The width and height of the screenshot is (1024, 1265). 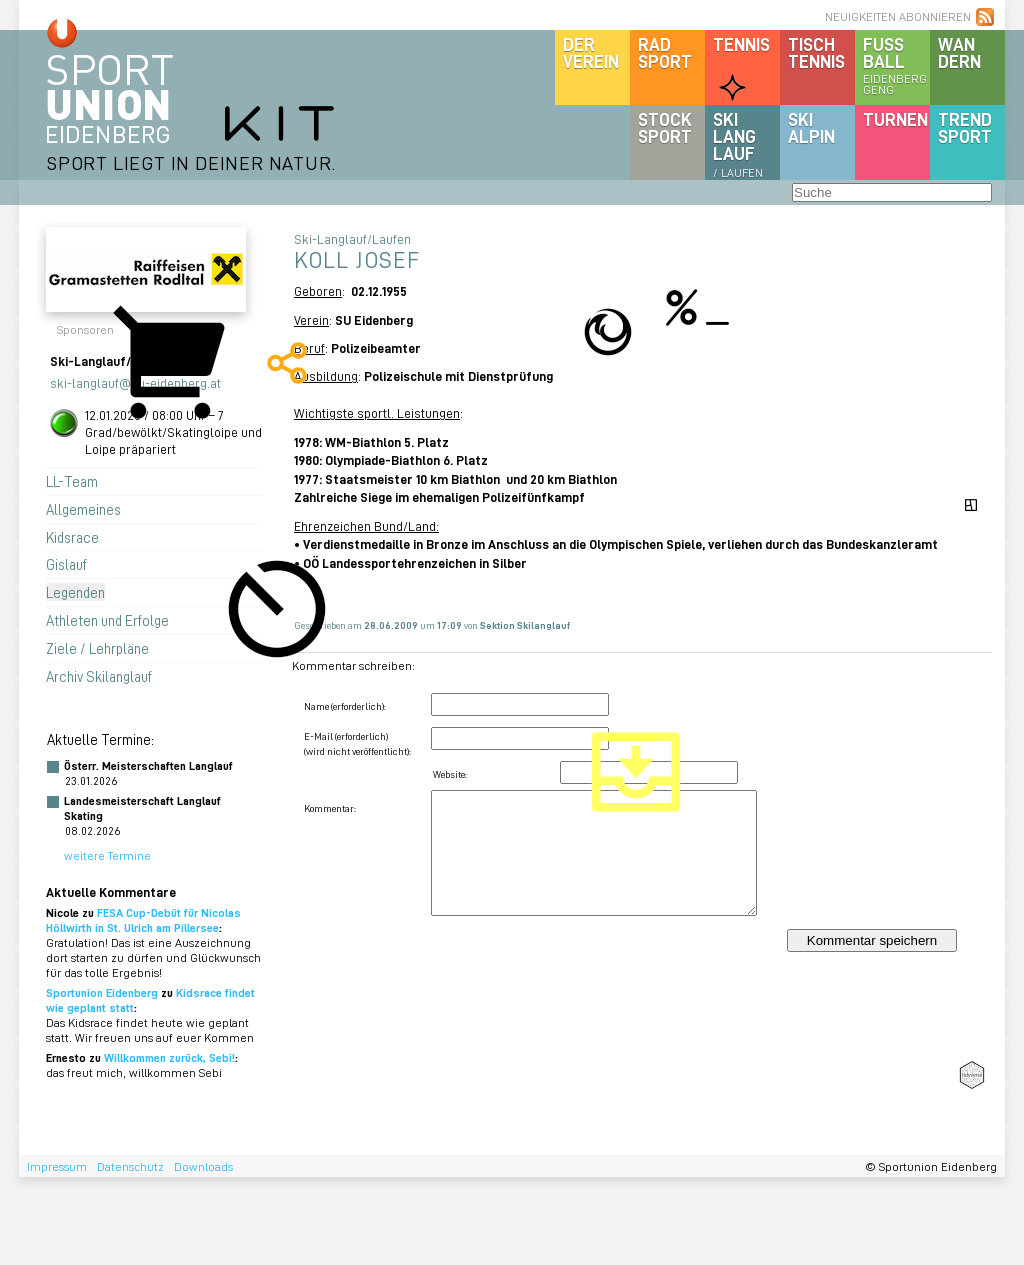 What do you see at coordinates (279, 123) in the screenshot?
I see `kit email marketing platform logo` at bounding box center [279, 123].